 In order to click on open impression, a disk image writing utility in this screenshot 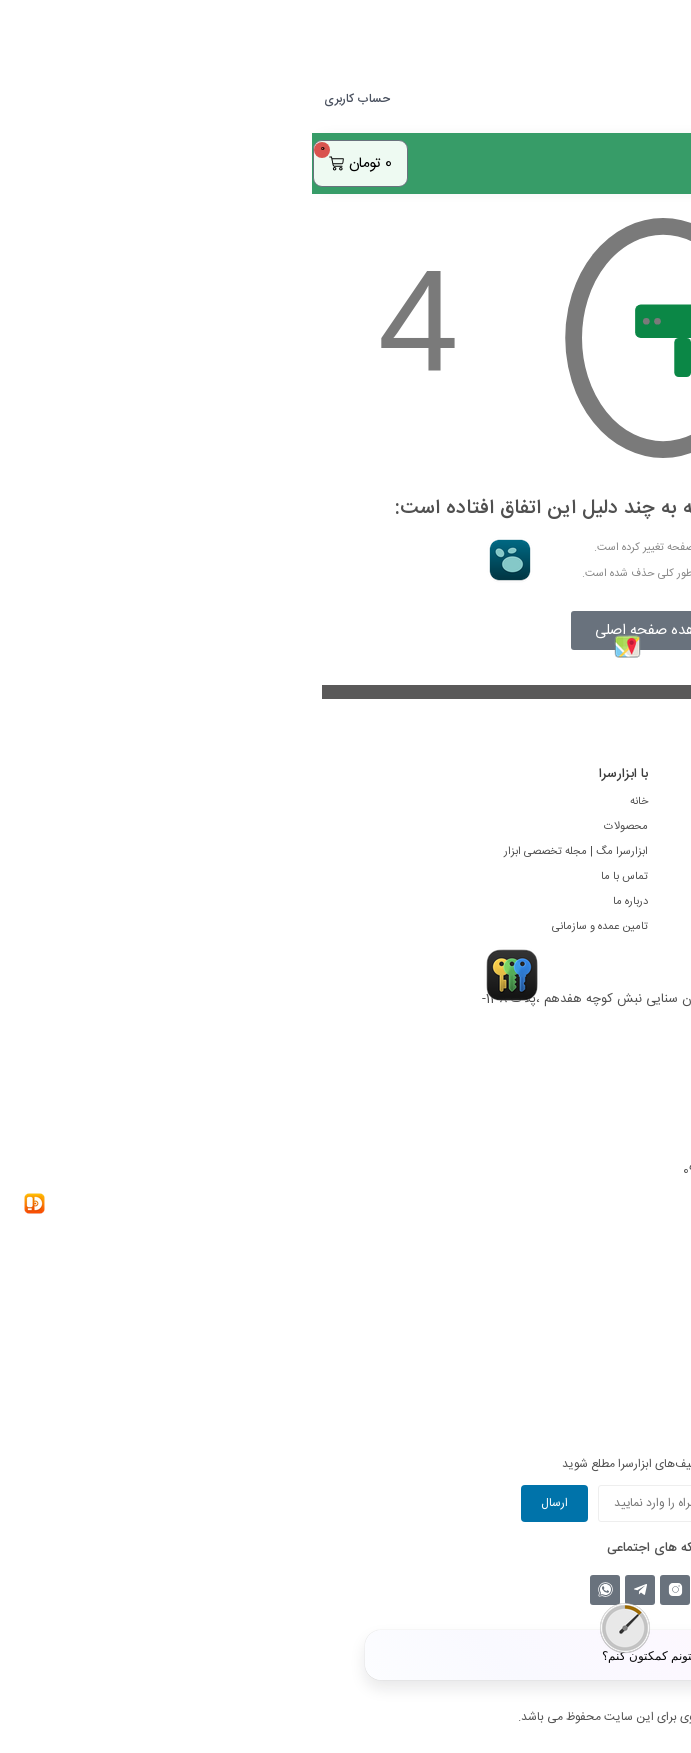, I will do `click(34, 1203)`.